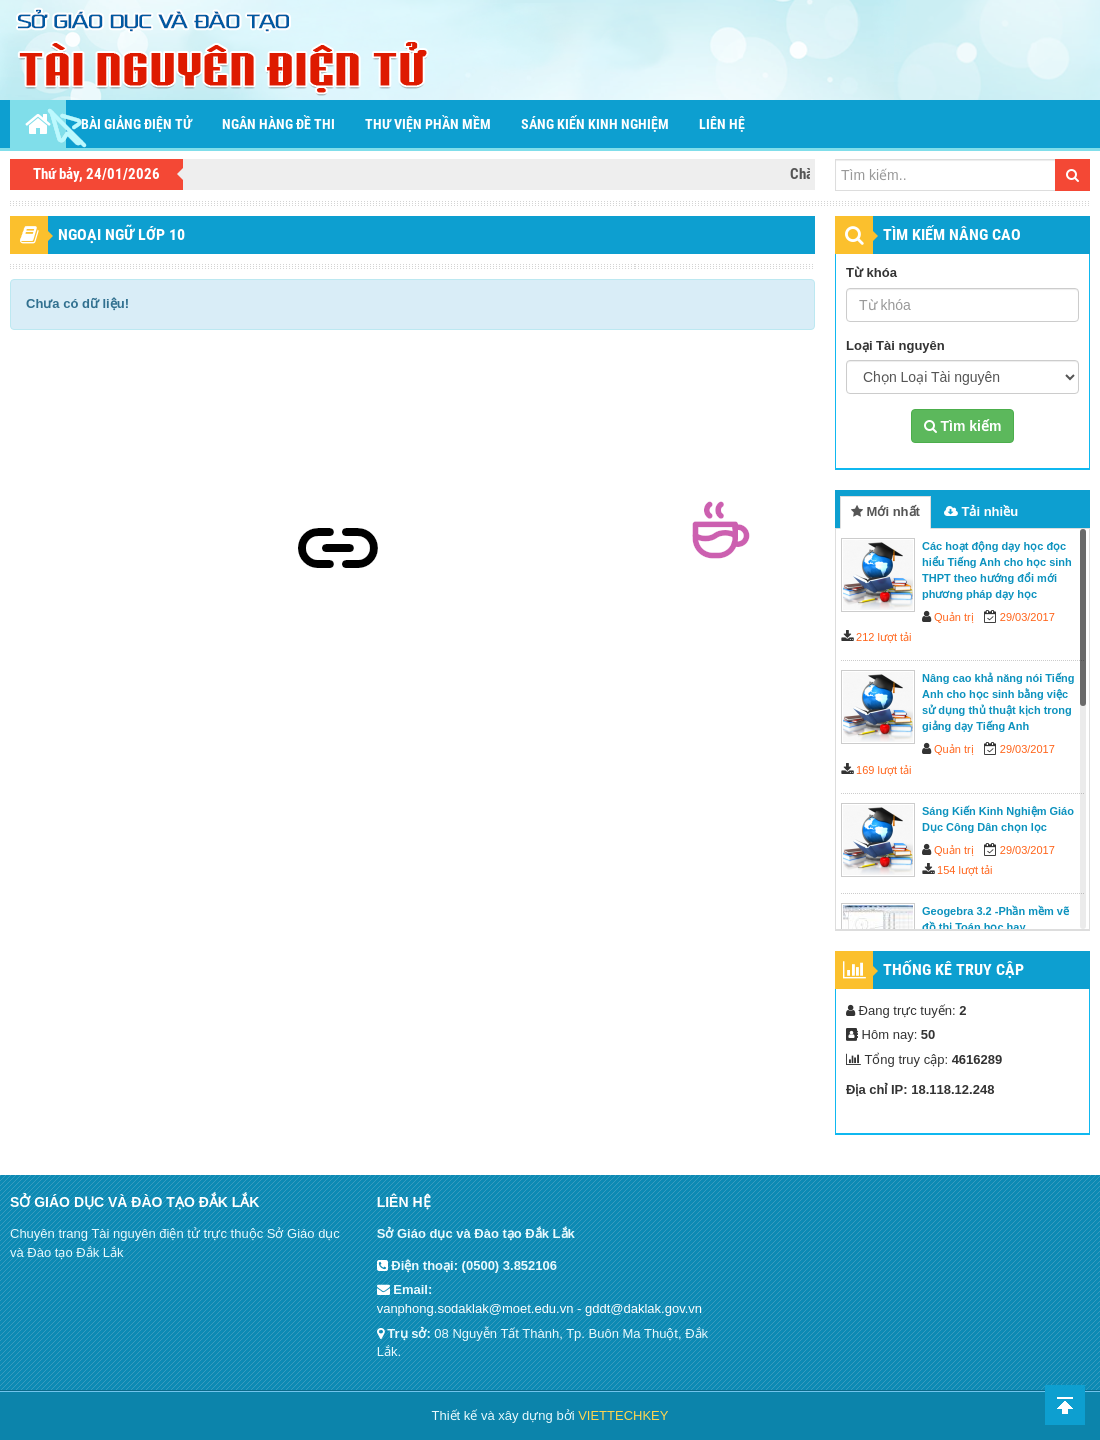 This screenshot has height=1440, width=1100. I want to click on cursor or pointer interaction disabled, so click(67, 128).